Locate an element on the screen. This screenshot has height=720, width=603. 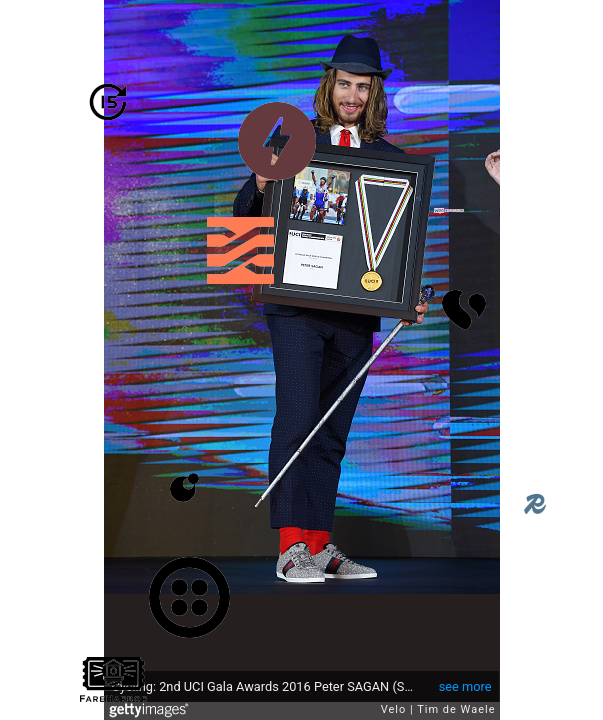
twilio logo - cloud communications platform is located at coordinates (189, 597).